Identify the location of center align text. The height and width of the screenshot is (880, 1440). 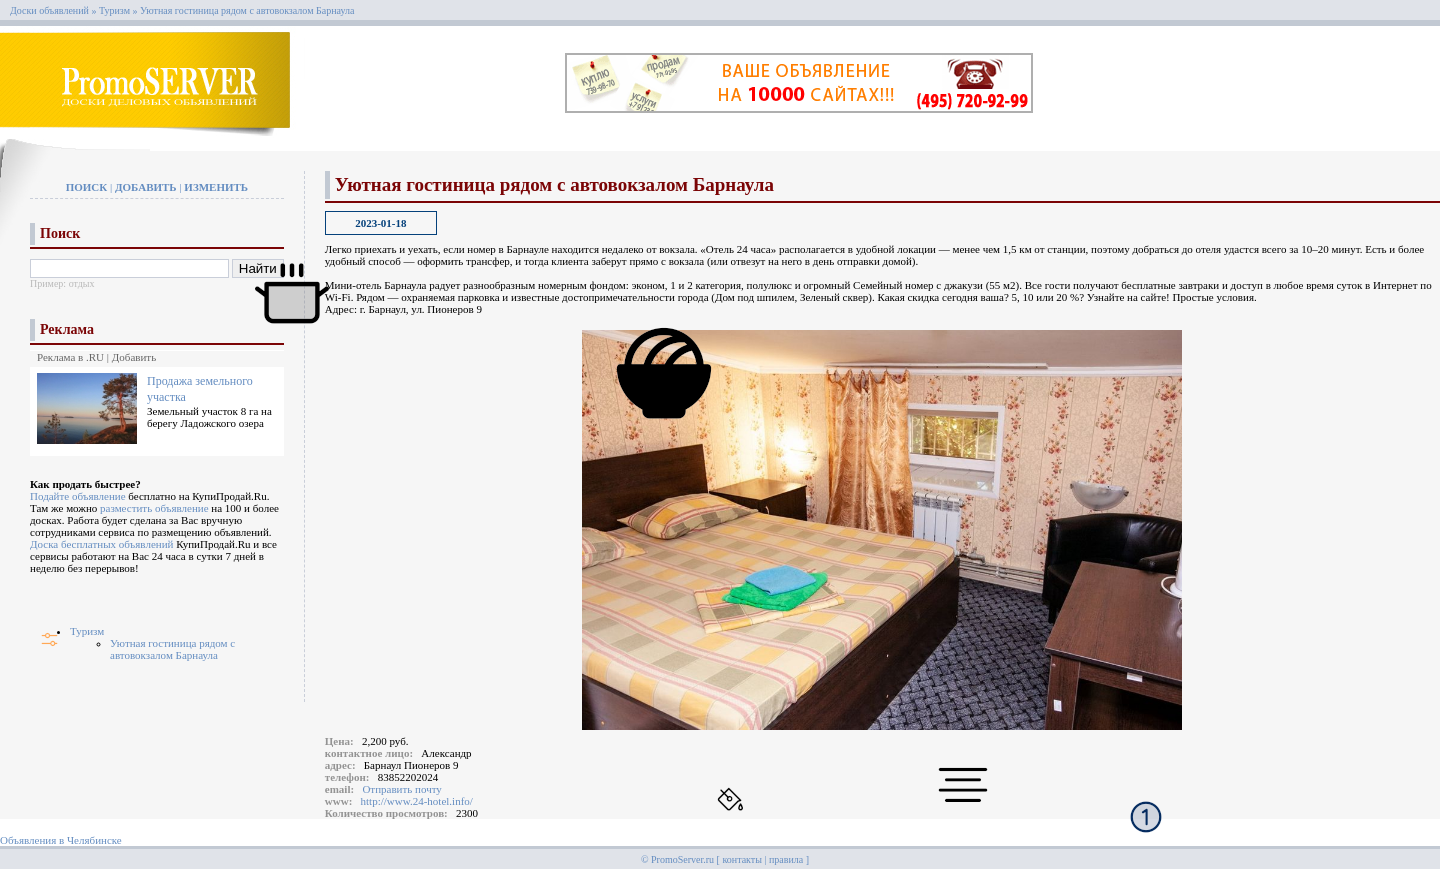
(963, 786).